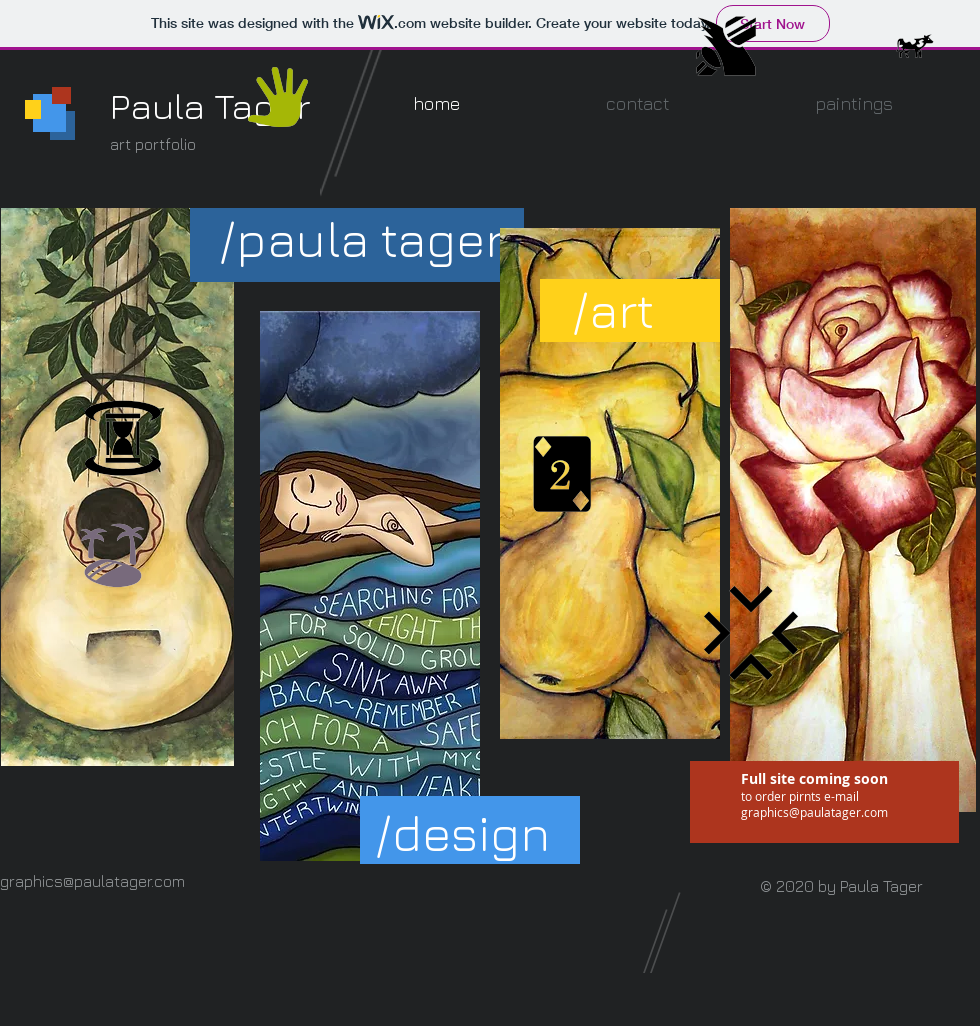 This screenshot has height=1026, width=980. Describe the element at coordinates (562, 474) in the screenshot. I see `two of diamonds playing card` at that location.